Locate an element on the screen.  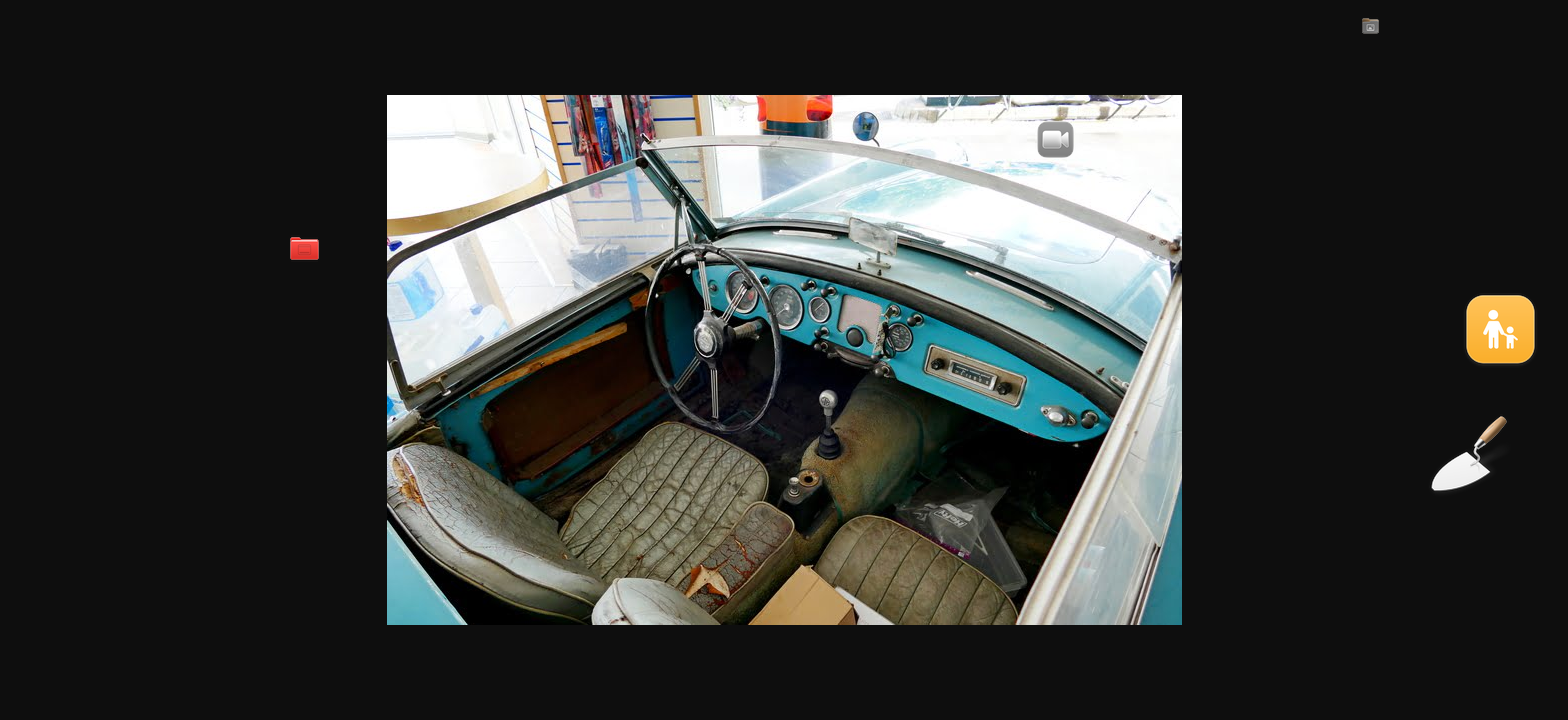
open FaceTime to start a video call is located at coordinates (1055, 139).